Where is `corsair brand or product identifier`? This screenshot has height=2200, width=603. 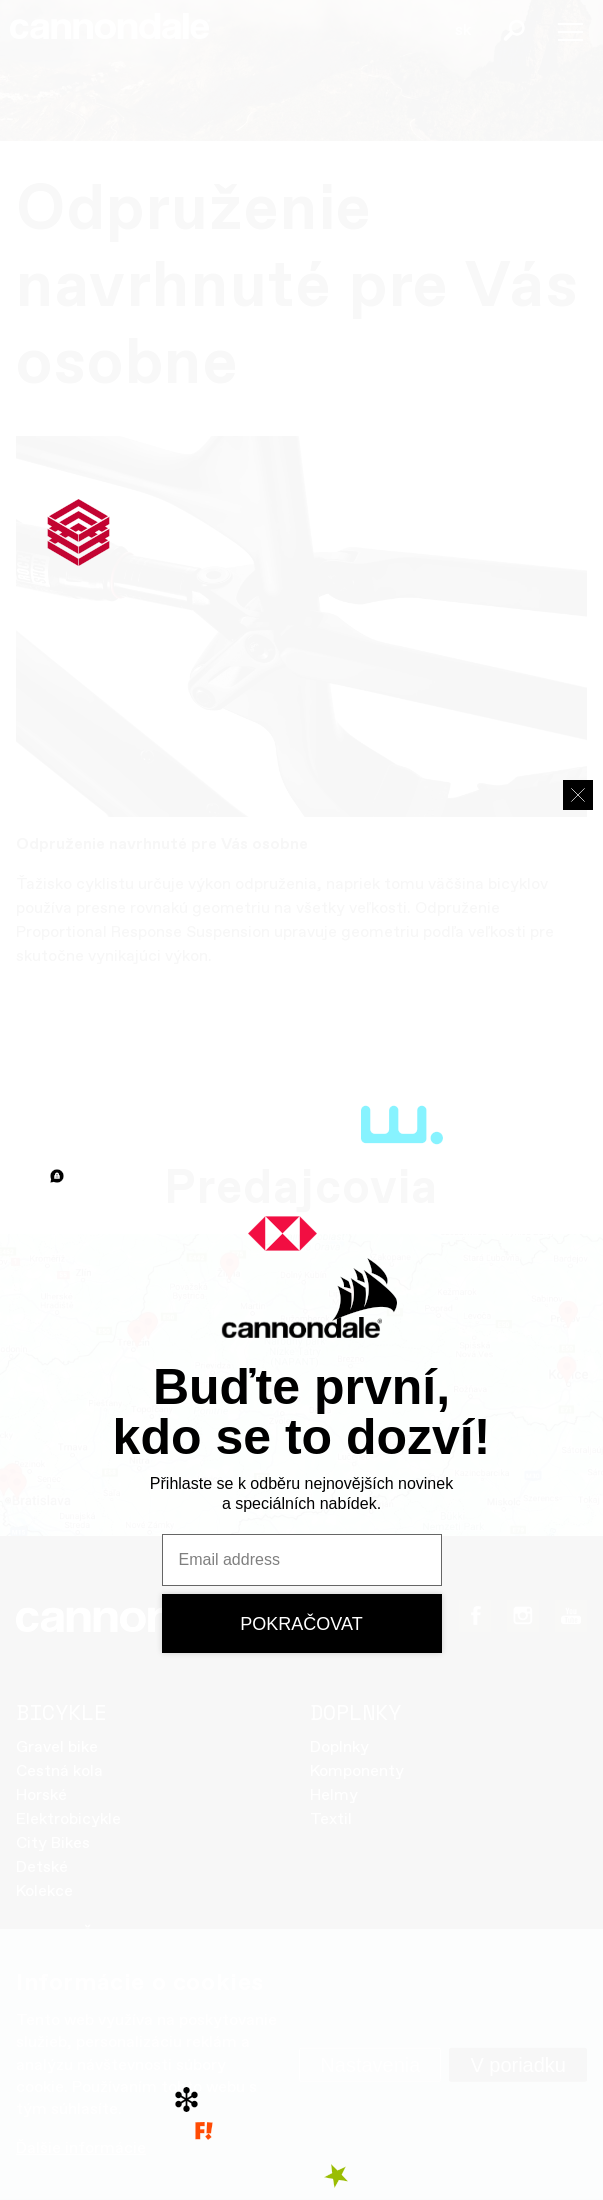
corsair brand or product identifier is located at coordinates (364, 1289).